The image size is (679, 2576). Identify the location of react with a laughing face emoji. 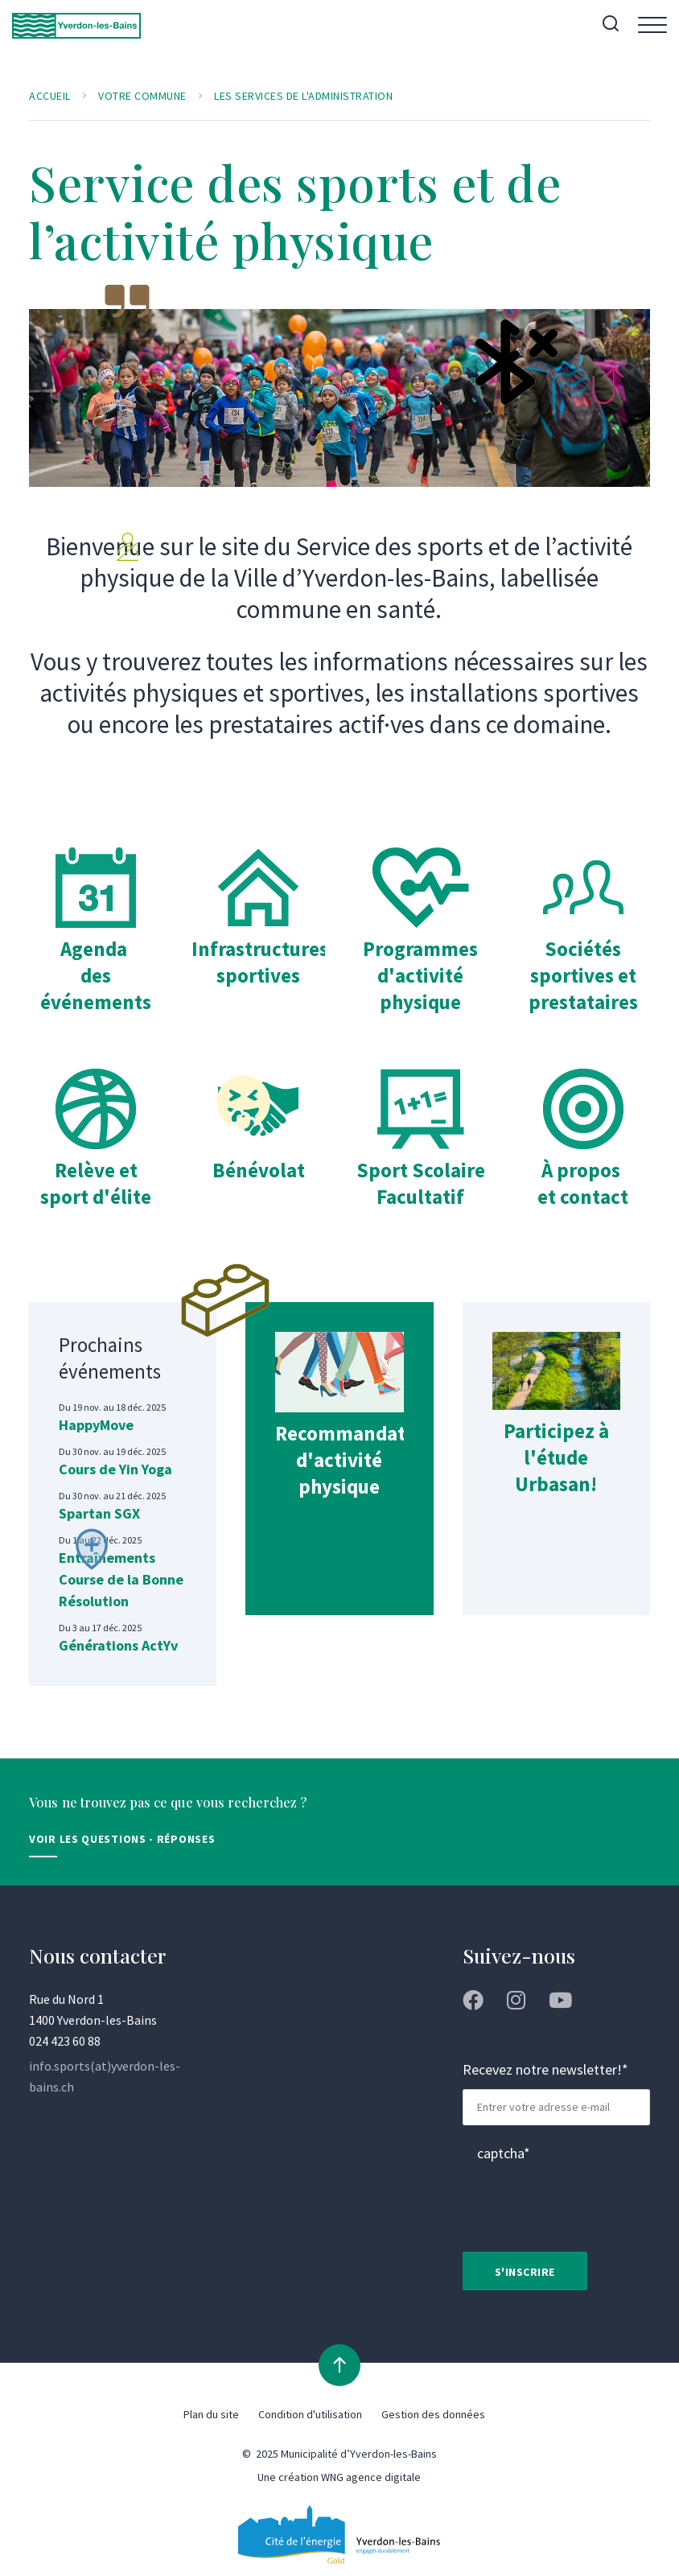
(243, 1102).